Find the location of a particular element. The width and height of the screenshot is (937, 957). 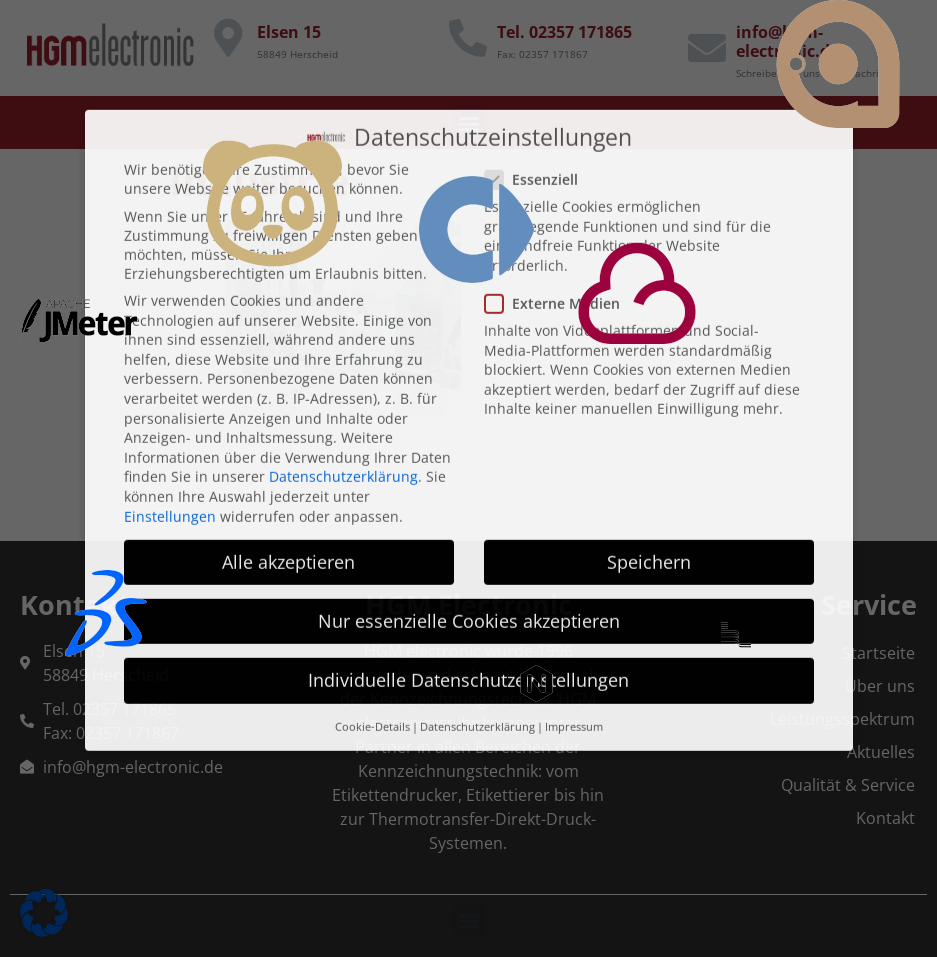

smart brand logo is located at coordinates (476, 229).